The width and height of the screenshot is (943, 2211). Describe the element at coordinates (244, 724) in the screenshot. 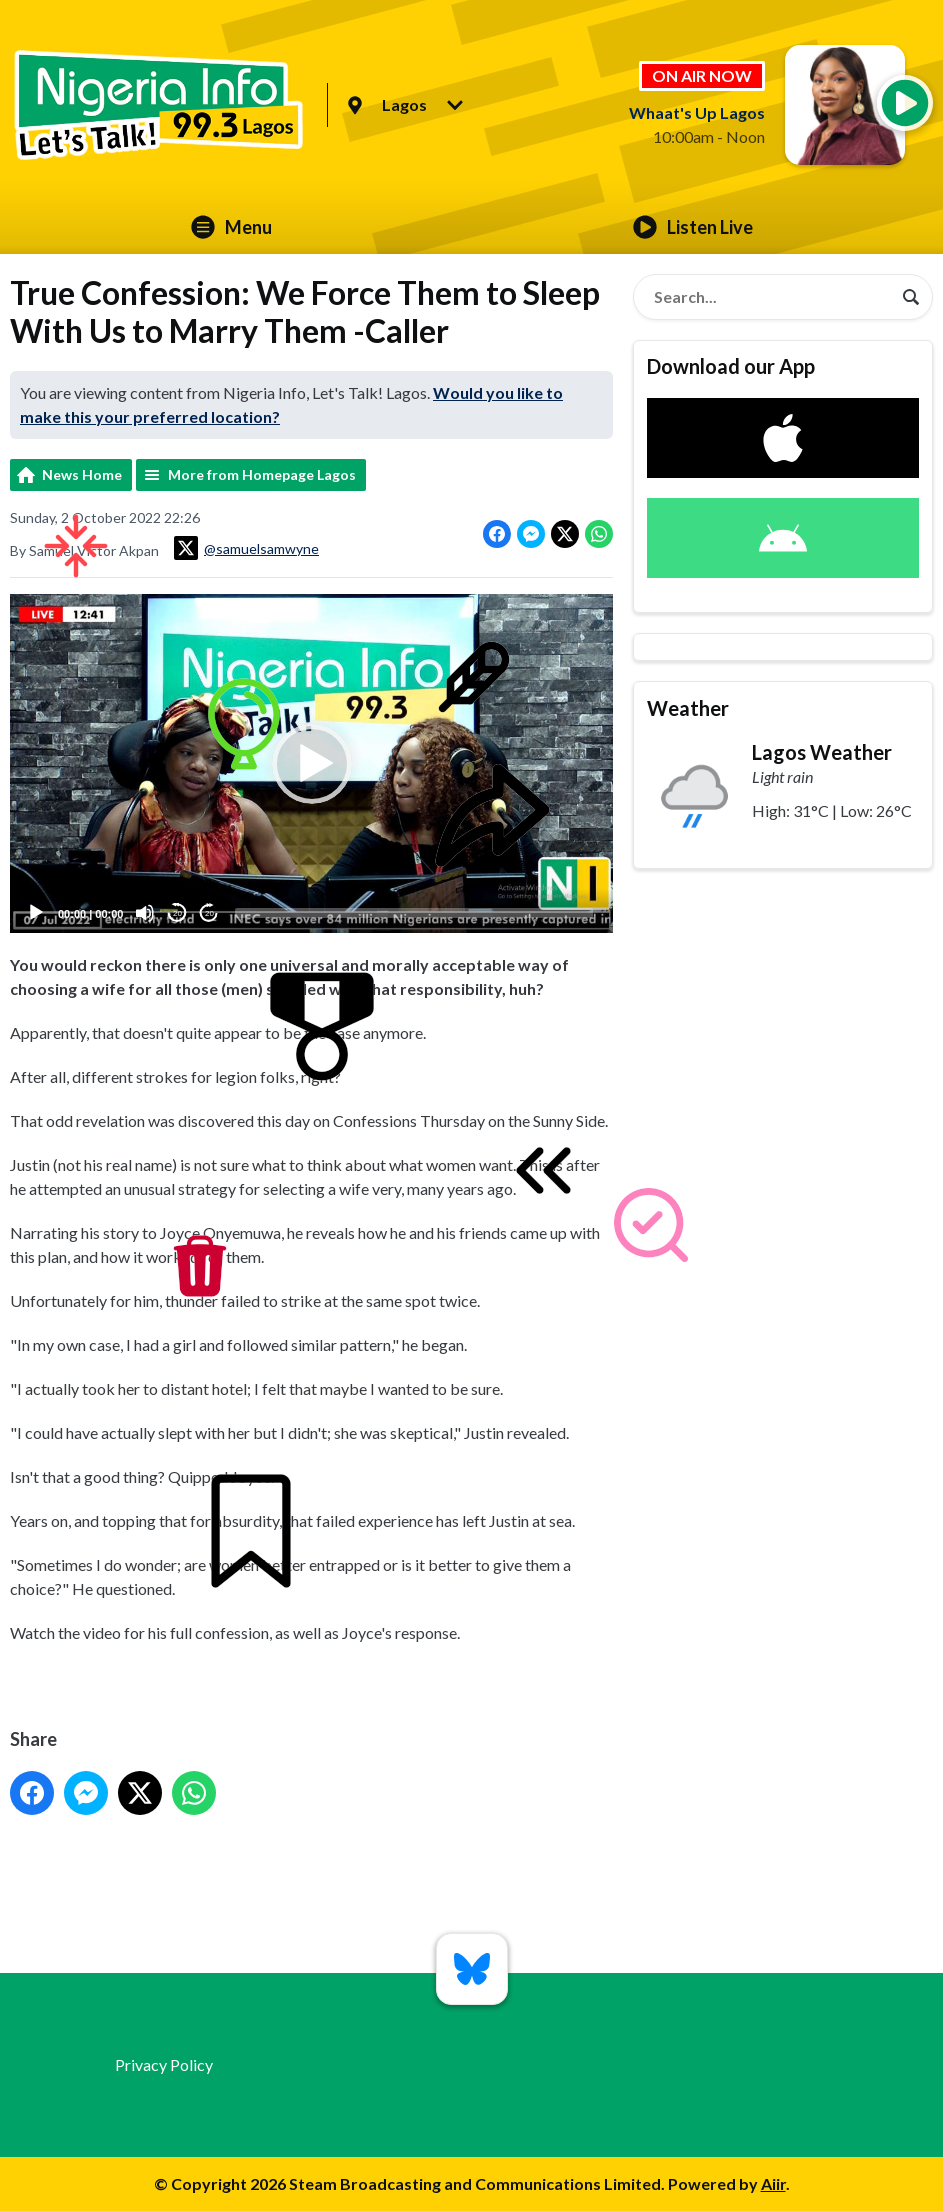

I see `indicates a celebration or birthday event` at that location.